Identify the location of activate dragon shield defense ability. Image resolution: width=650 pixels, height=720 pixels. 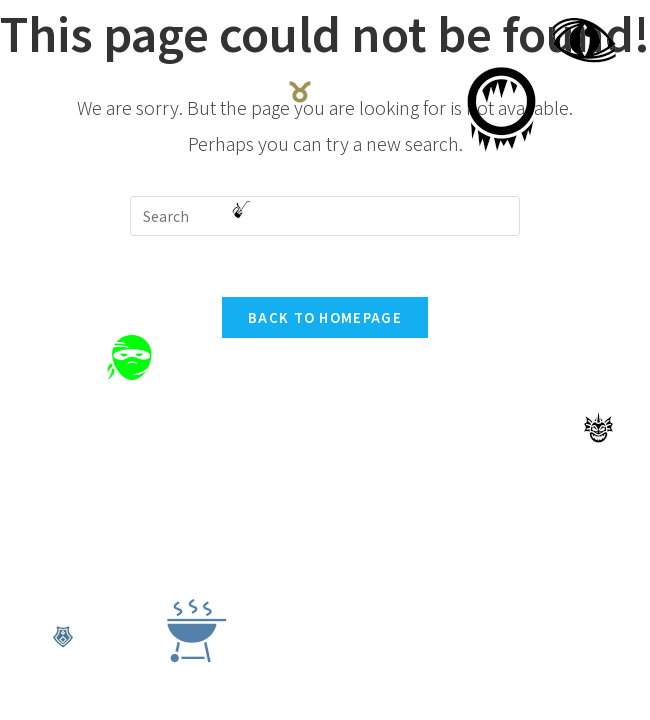
(63, 637).